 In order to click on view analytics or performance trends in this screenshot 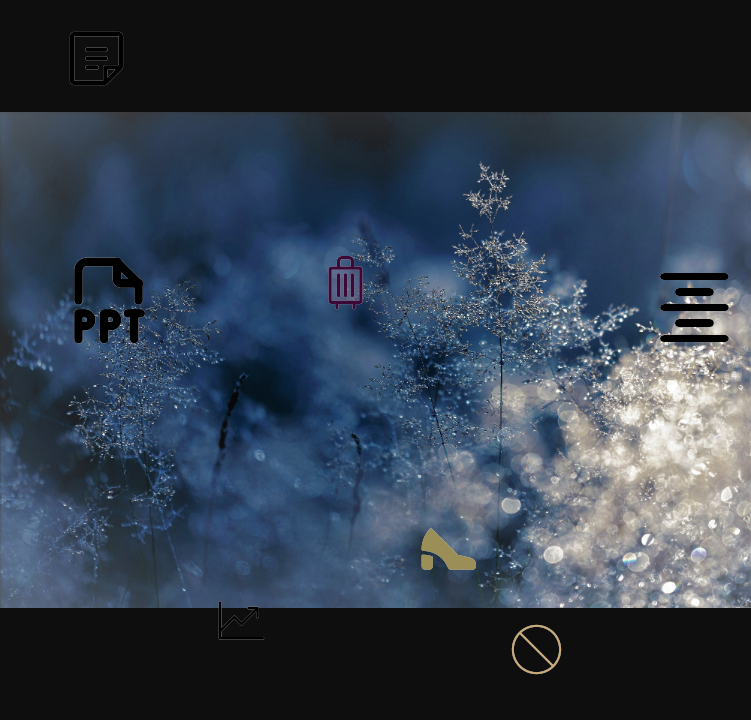, I will do `click(241, 620)`.